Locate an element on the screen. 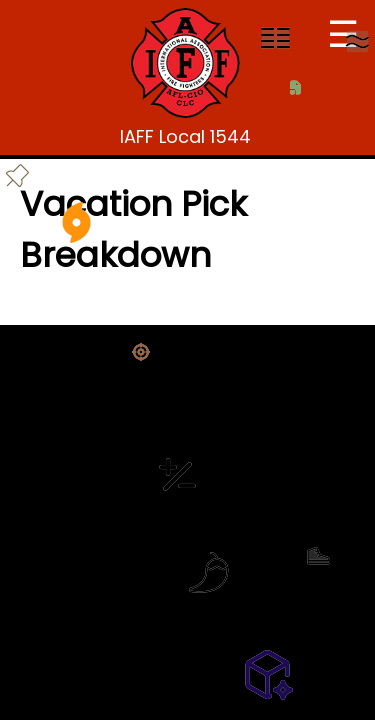  switch to multi-column text layout is located at coordinates (275, 38).